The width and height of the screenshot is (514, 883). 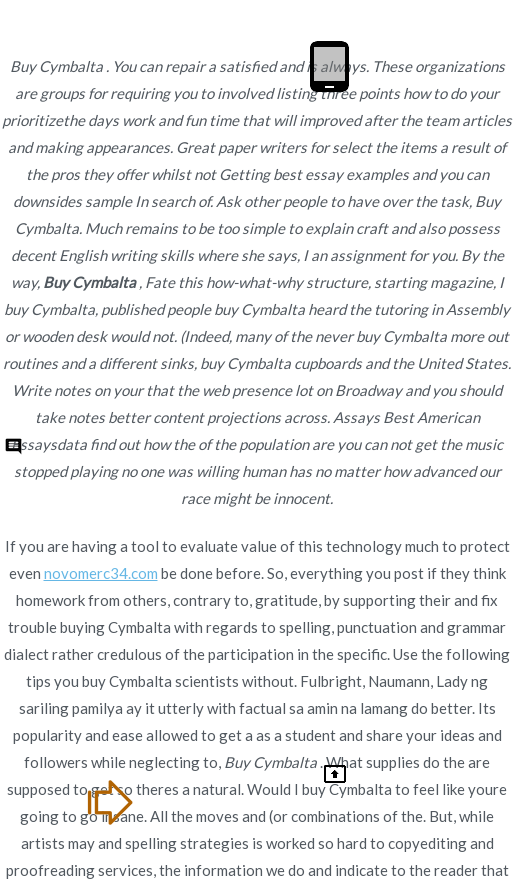 What do you see at coordinates (329, 66) in the screenshot?
I see `switch to tablet view or mode` at bounding box center [329, 66].